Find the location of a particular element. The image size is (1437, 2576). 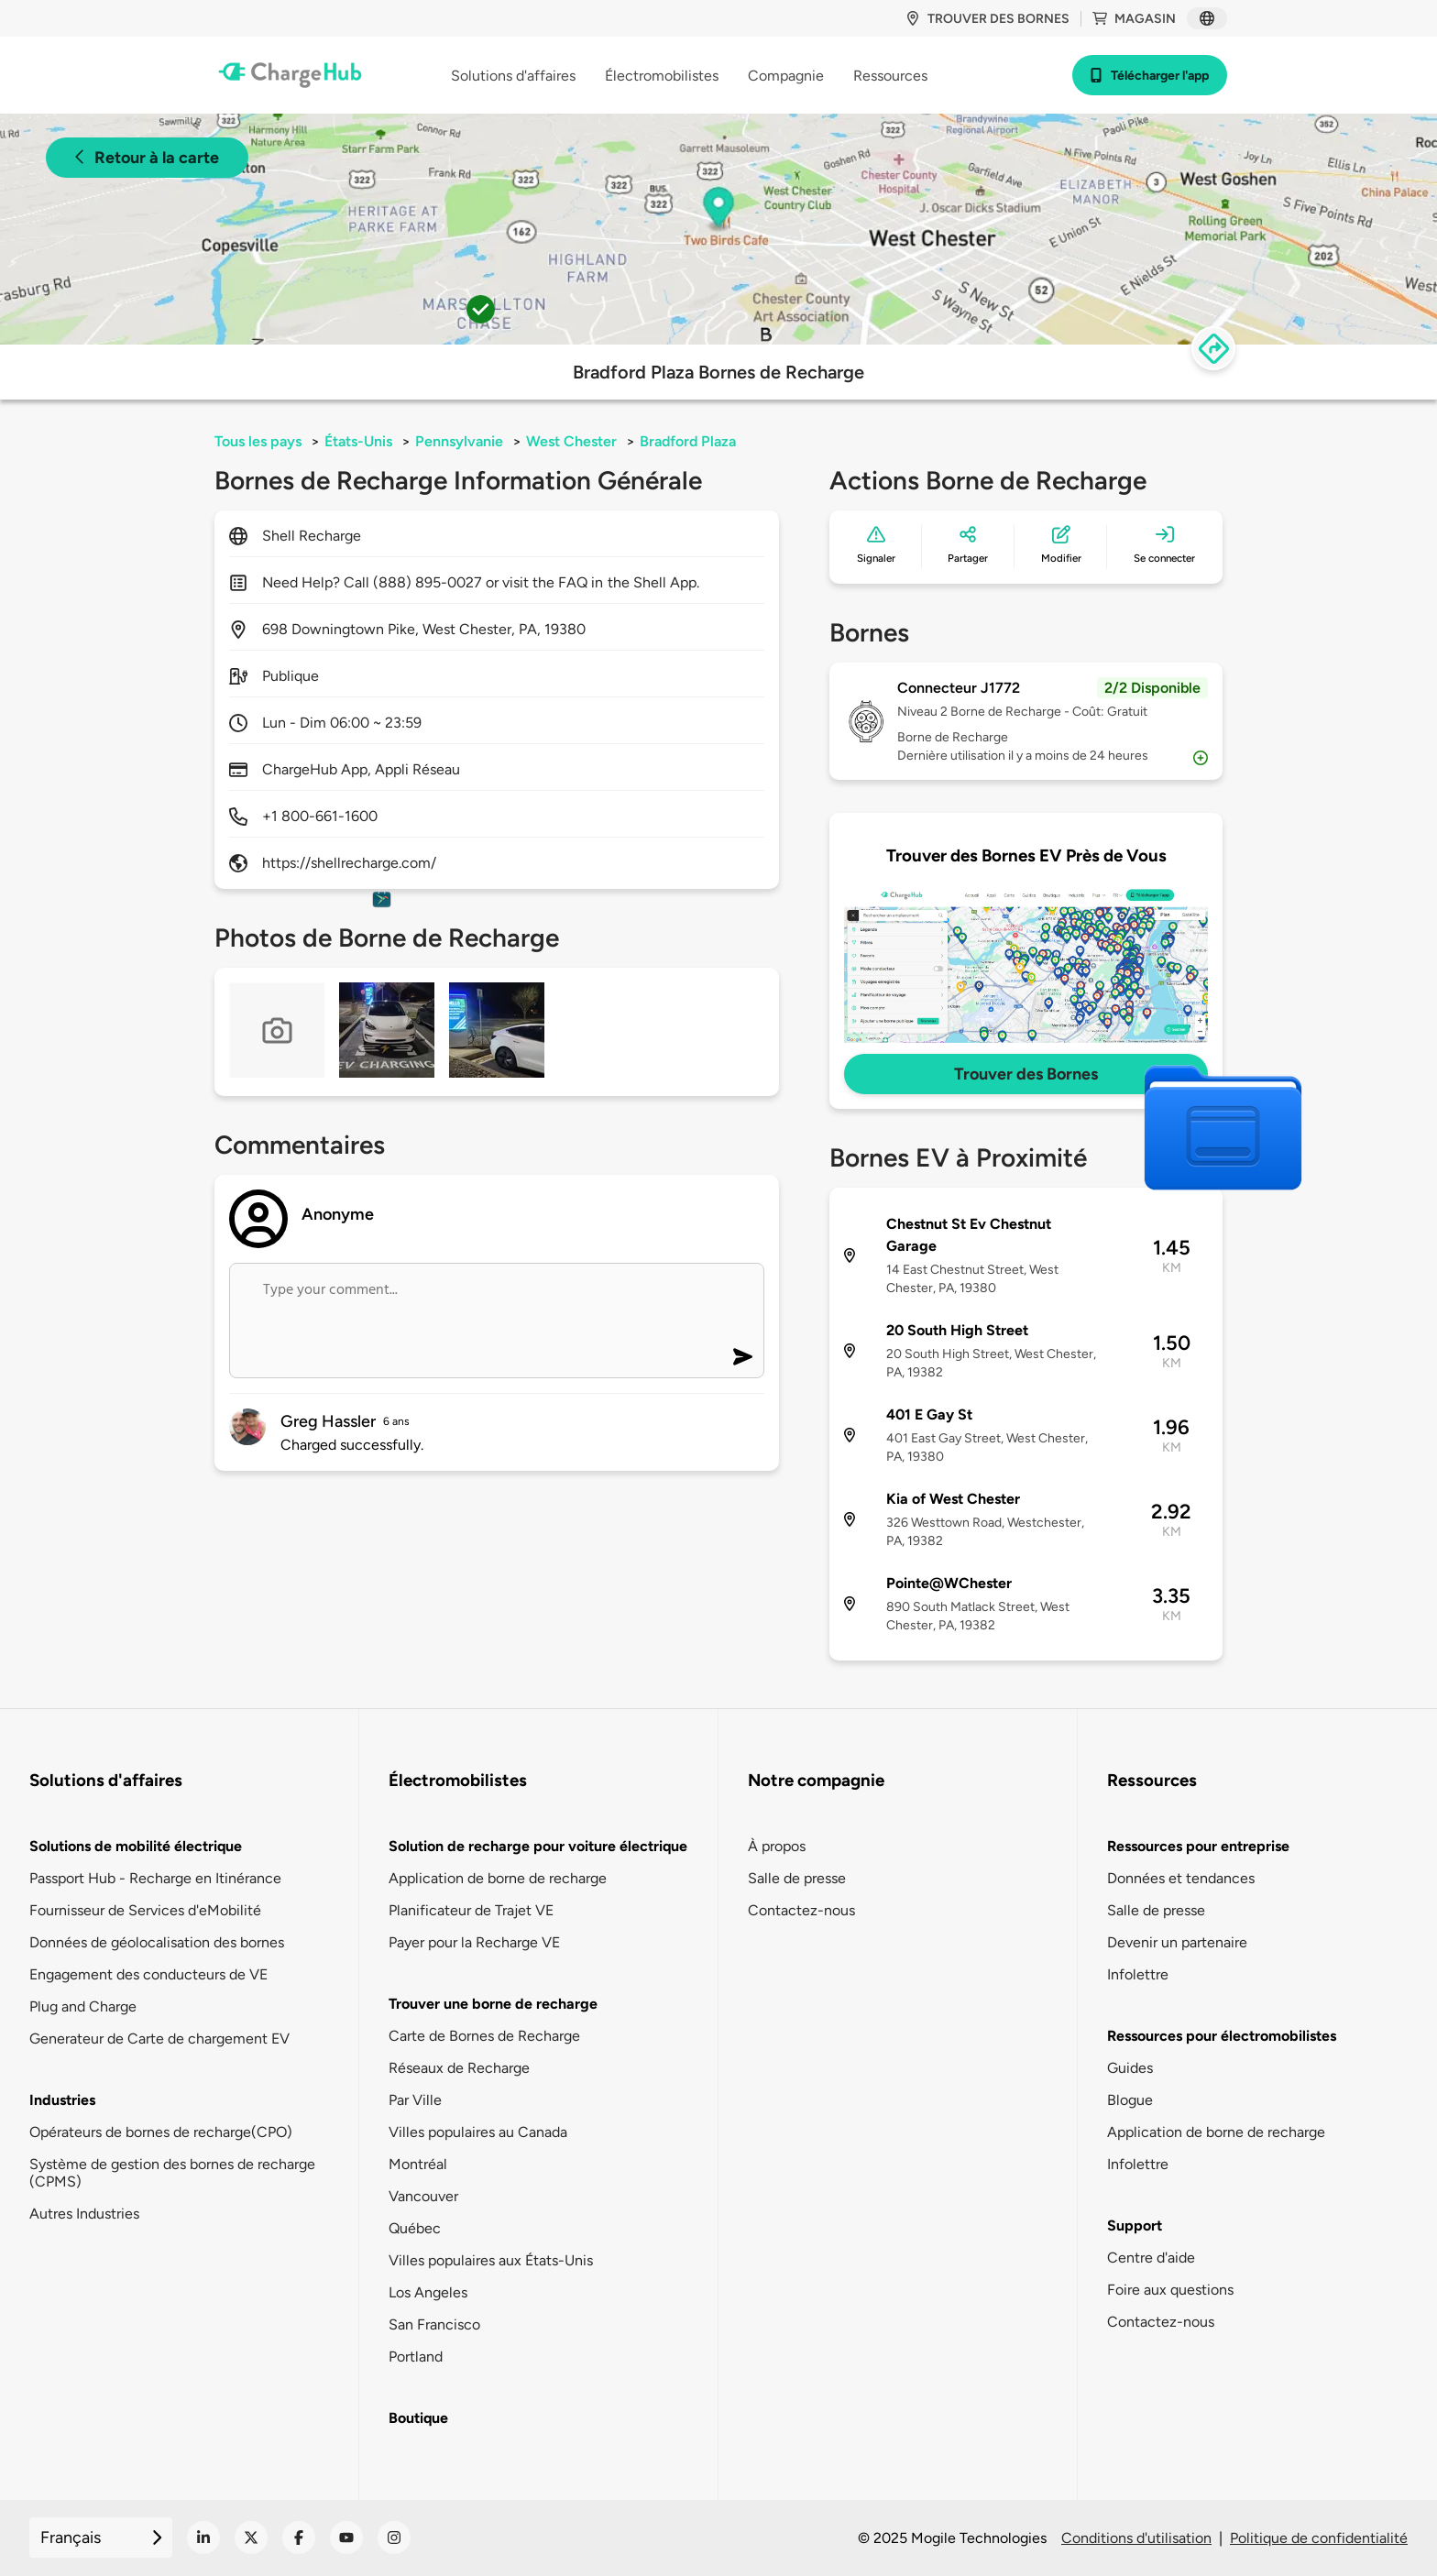

confirm or apply changes in a dialog is located at coordinates (480, 309).